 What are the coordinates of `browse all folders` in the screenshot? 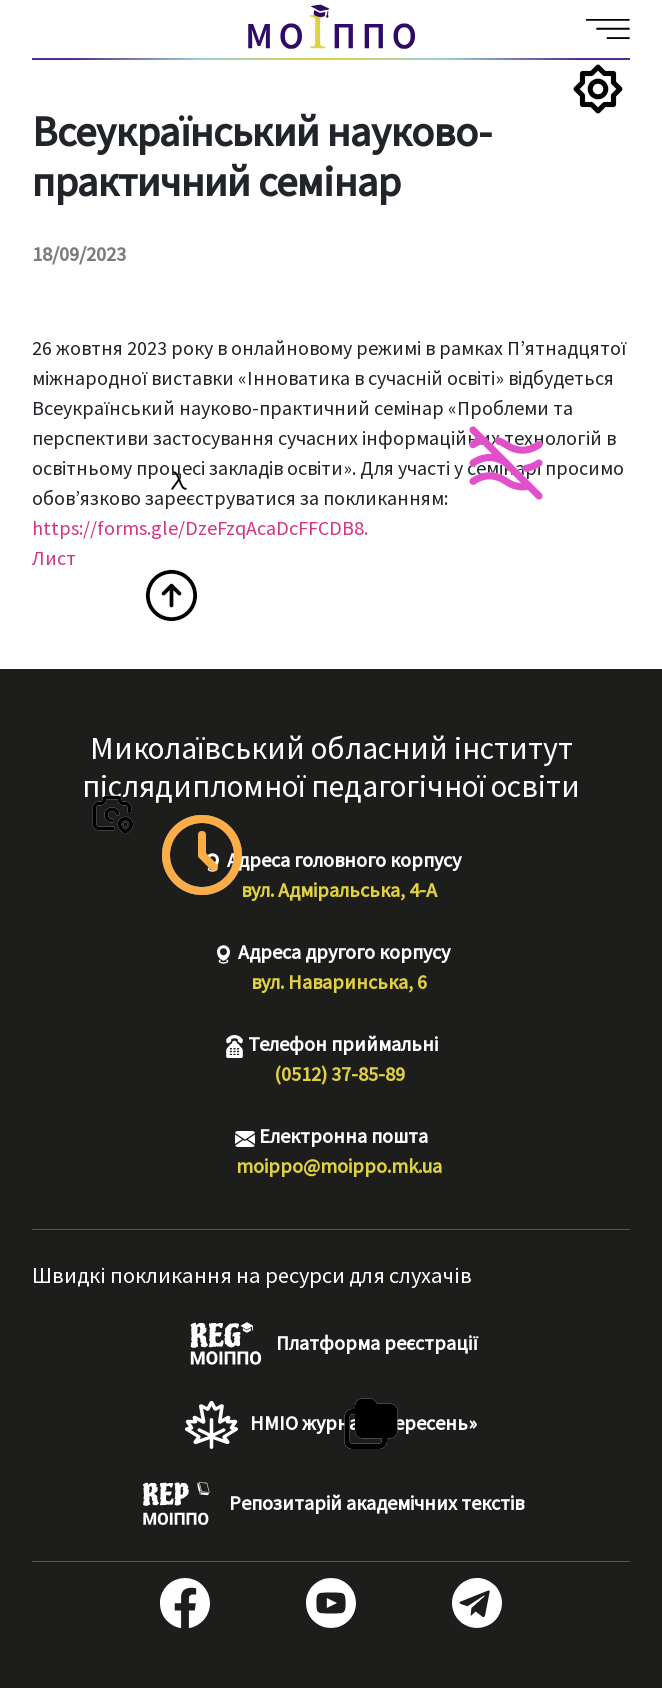 It's located at (371, 1425).